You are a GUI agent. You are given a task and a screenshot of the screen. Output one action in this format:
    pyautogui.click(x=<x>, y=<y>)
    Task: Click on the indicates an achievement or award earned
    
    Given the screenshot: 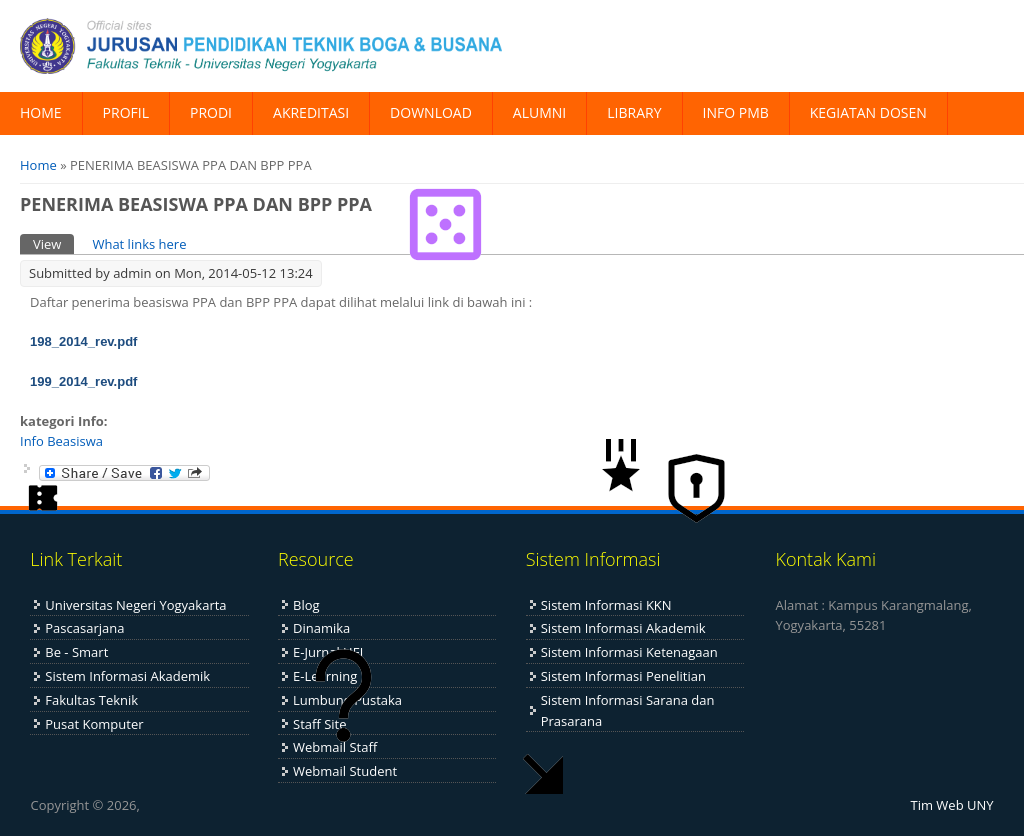 What is the action you would take?
    pyautogui.click(x=621, y=464)
    